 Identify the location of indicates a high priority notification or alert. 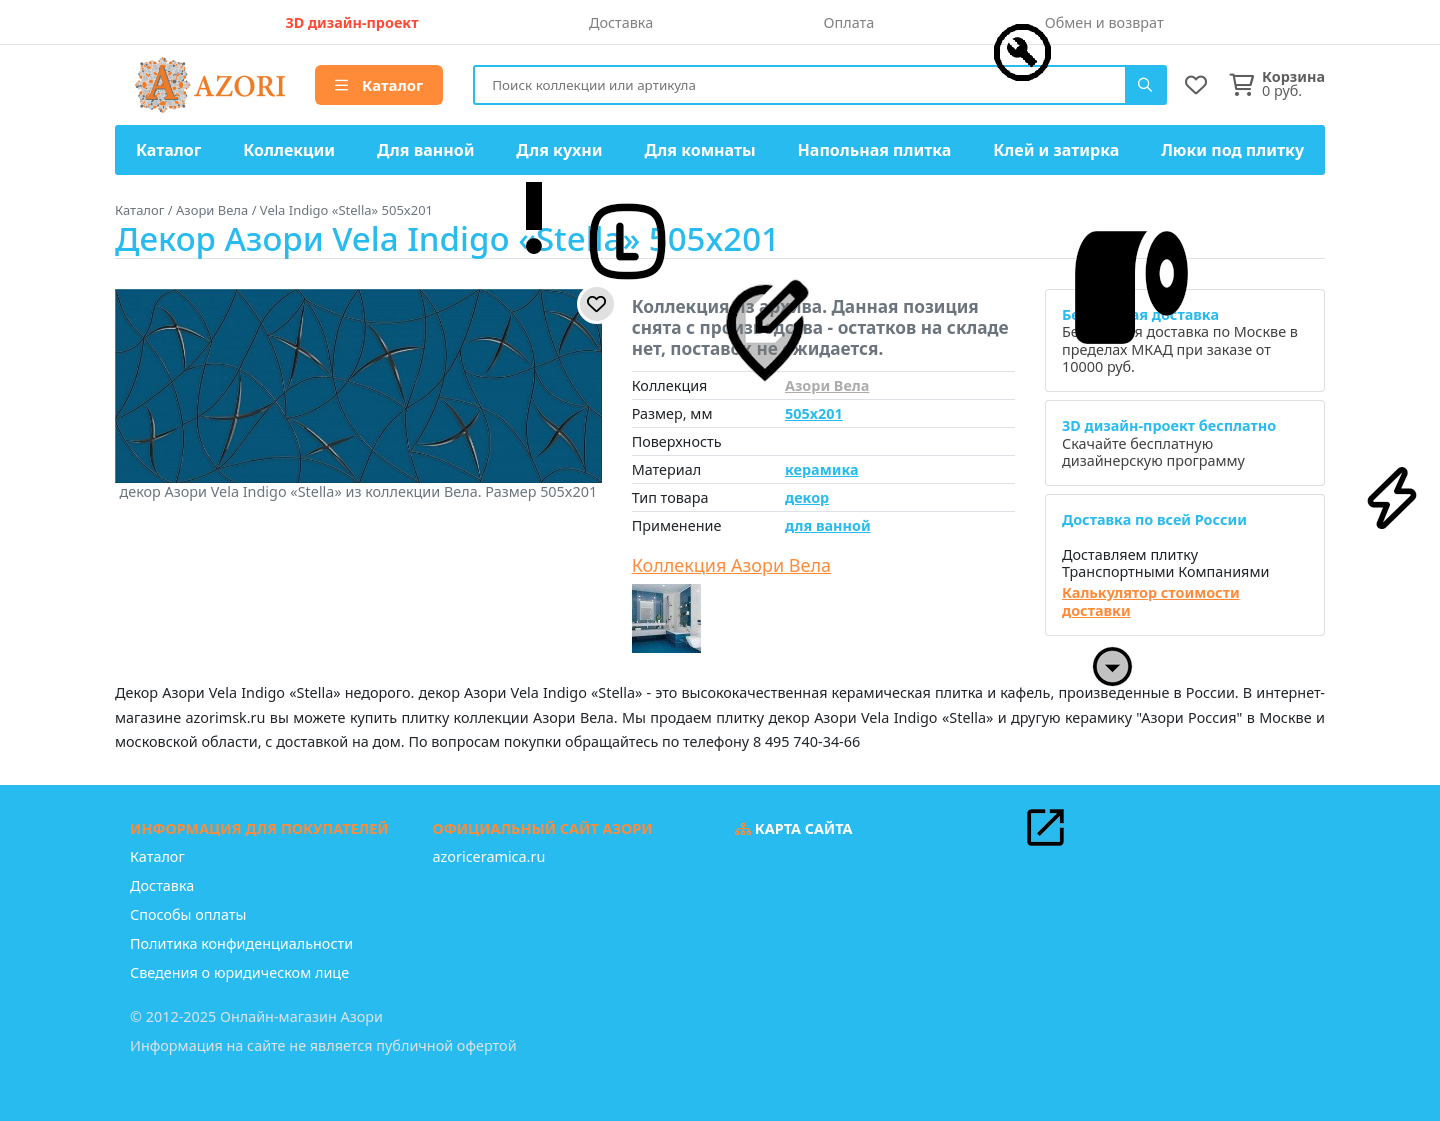
(534, 218).